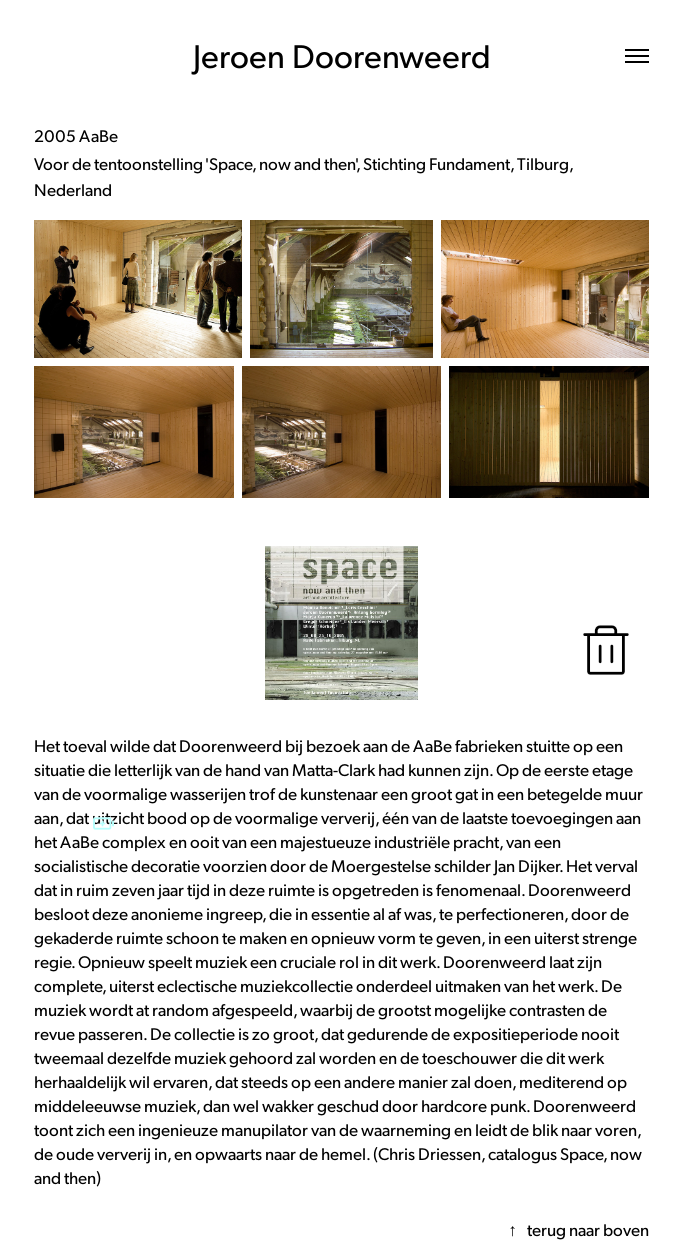 The height and width of the screenshot is (1252, 683). I want to click on add or extend battery life, so click(103, 823).